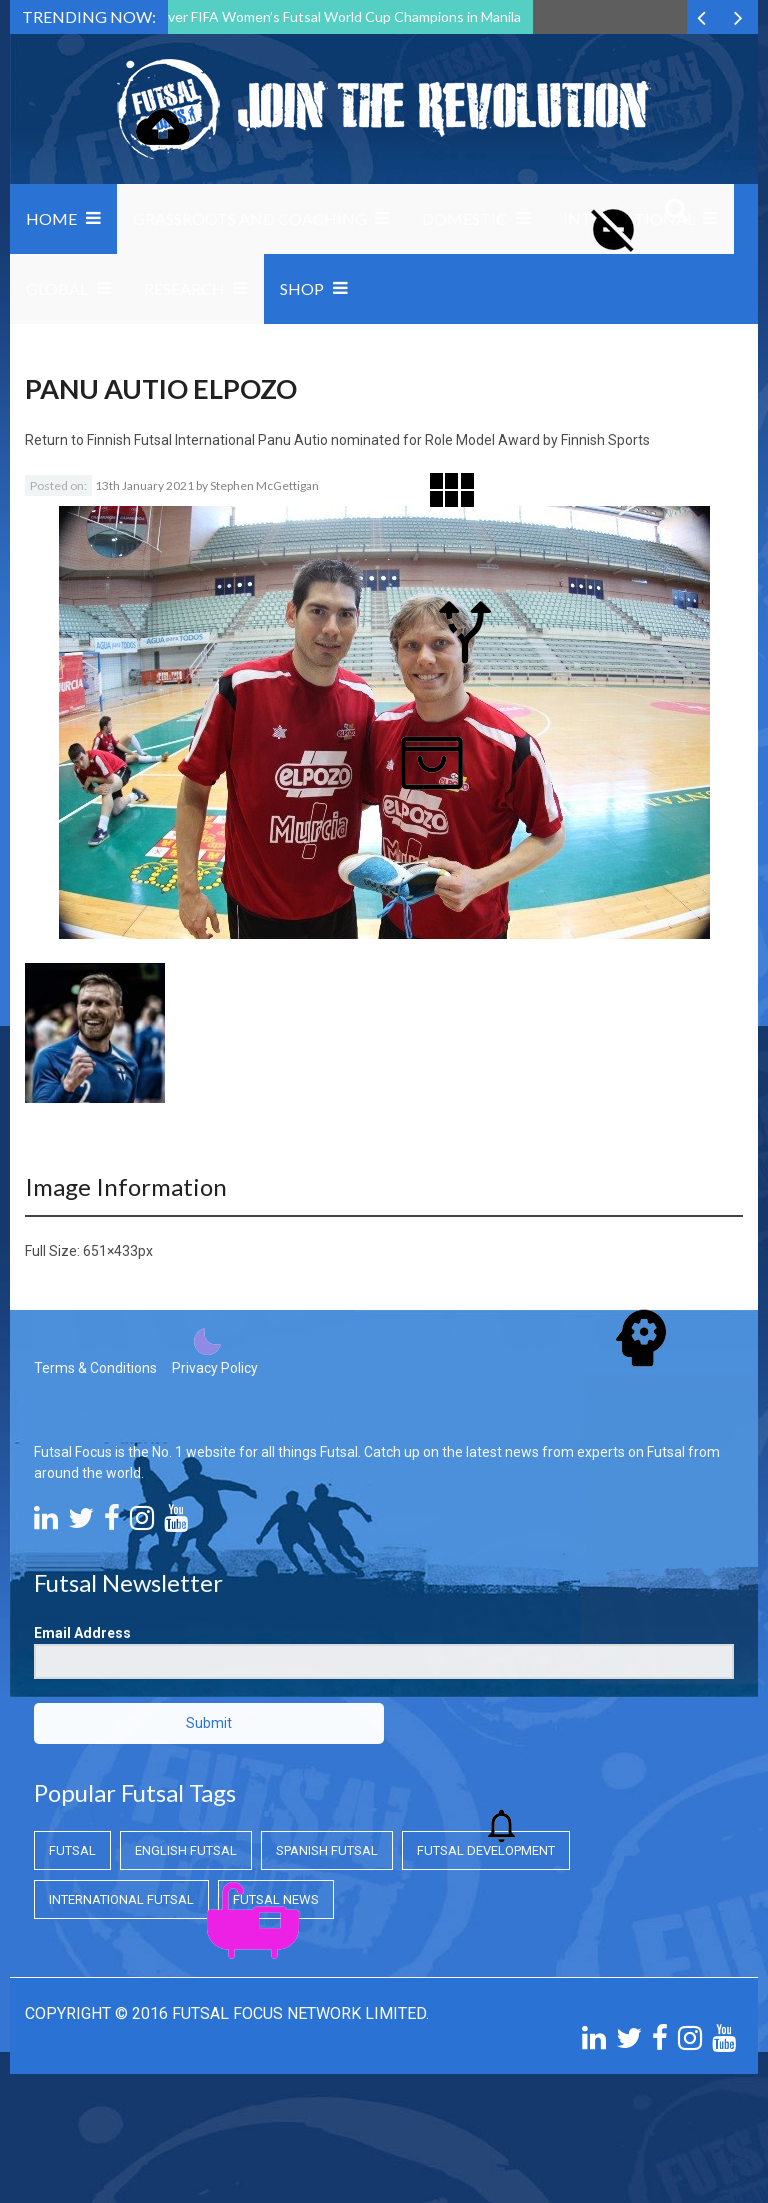  I want to click on view your notifications, so click(501, 1825).